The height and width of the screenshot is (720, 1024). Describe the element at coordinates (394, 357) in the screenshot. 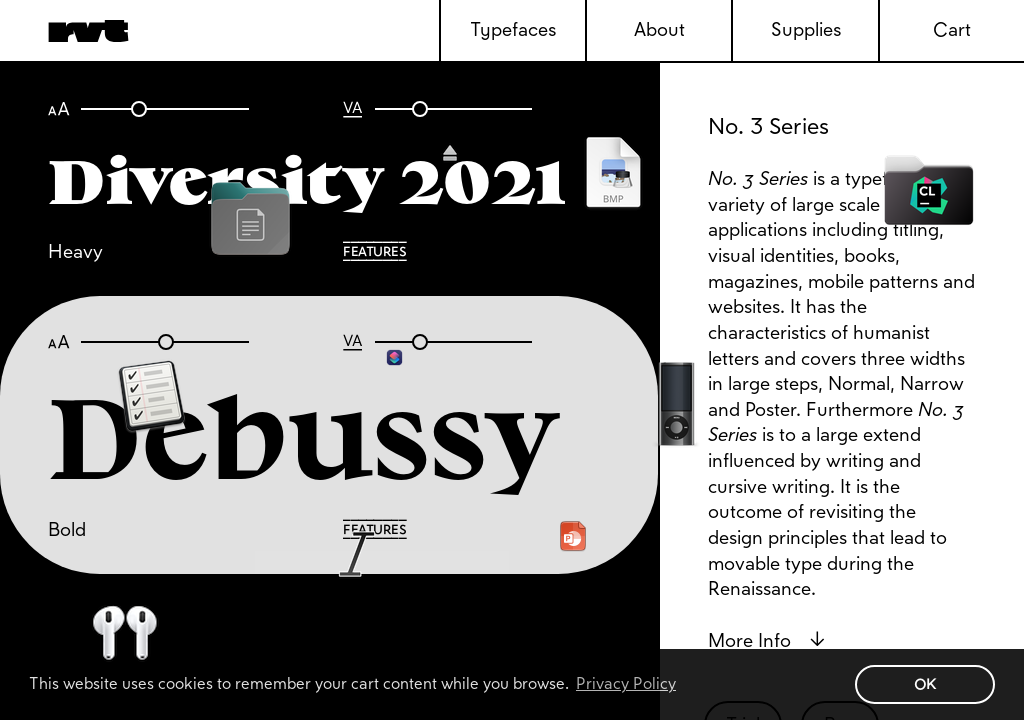

I see `open the shortcuts app to create or run automations` at that location.